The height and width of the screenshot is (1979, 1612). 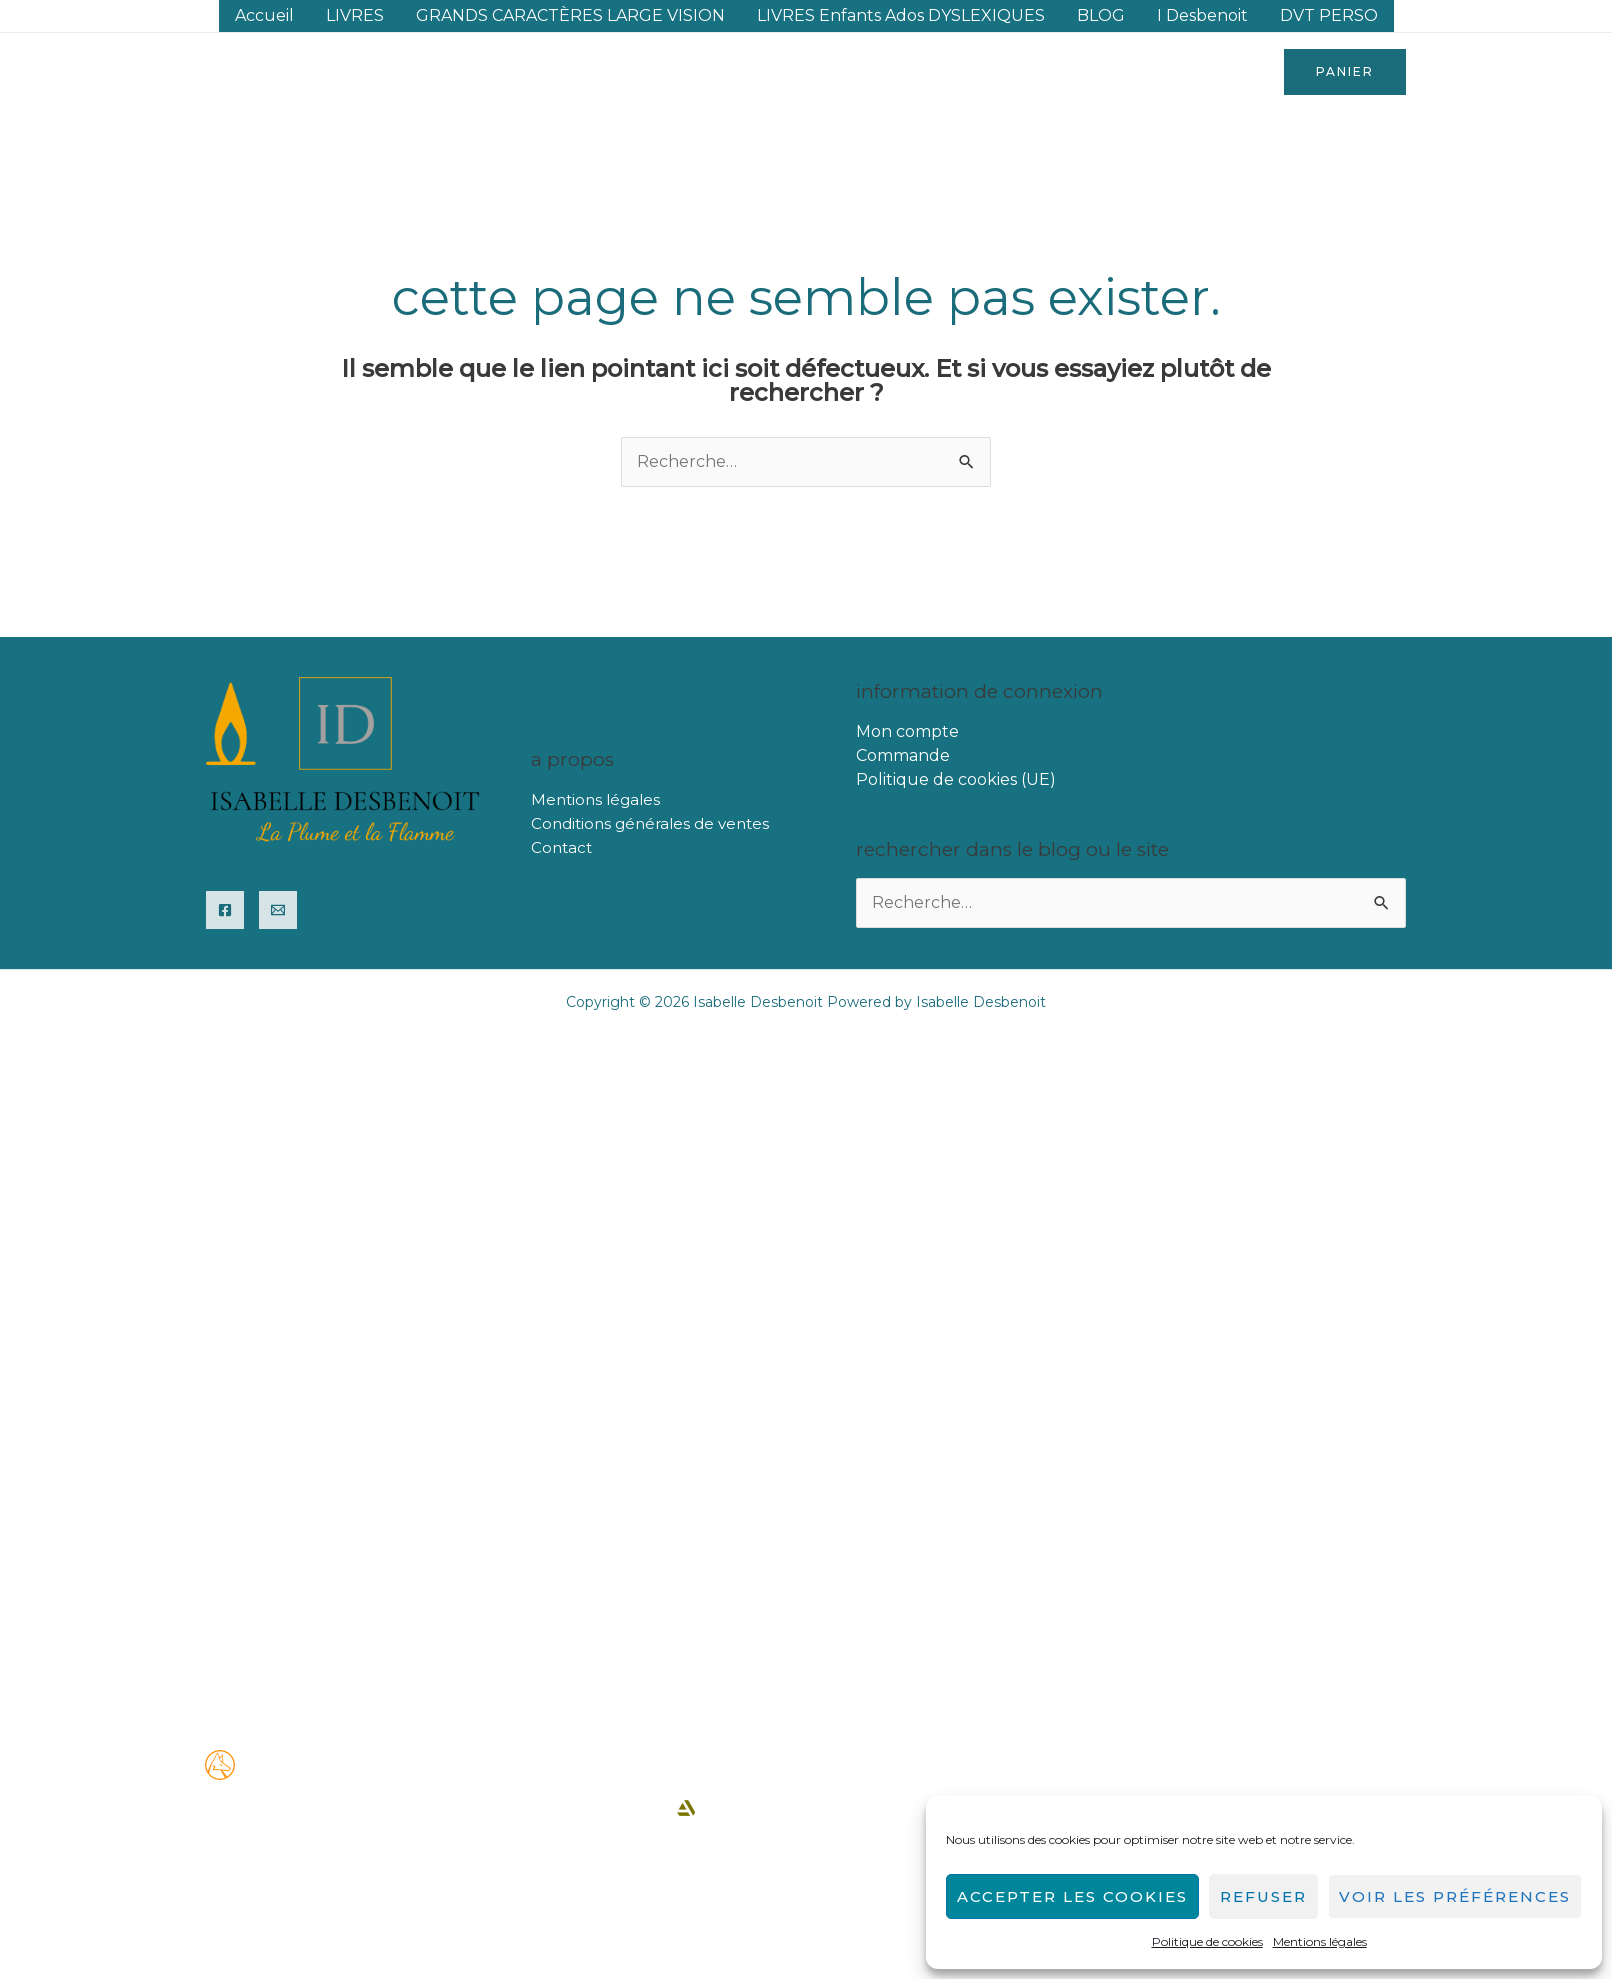 I want to click on visit ArtStation profile or portfolio, so click(x=686, y=1808).